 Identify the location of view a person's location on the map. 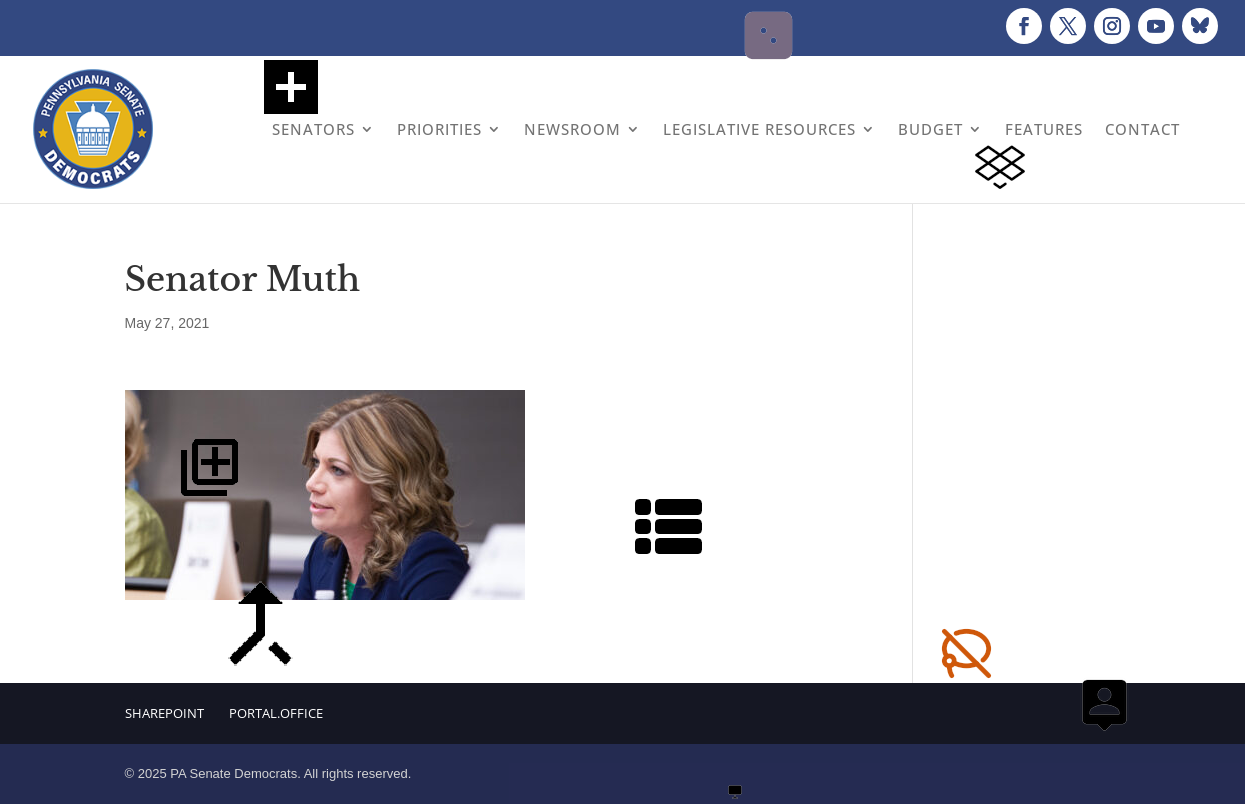
(1104, 704).